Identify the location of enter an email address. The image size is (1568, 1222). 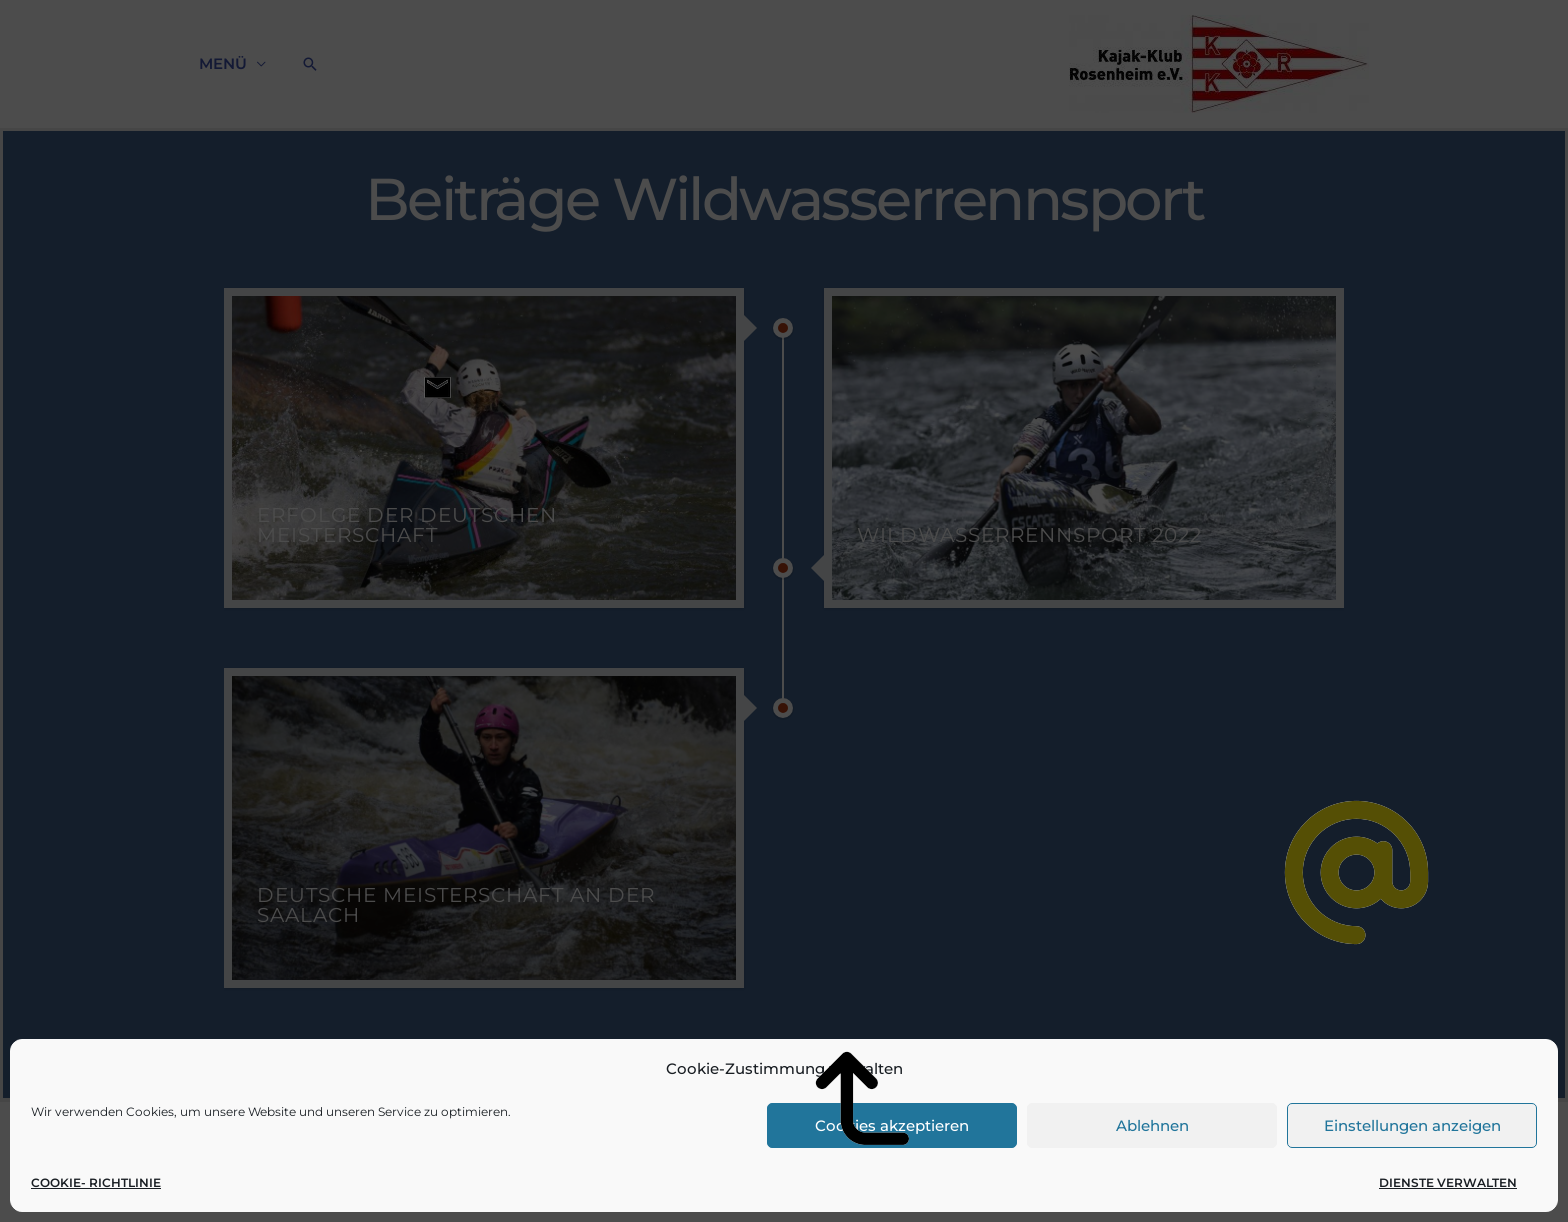
(1356, 872).